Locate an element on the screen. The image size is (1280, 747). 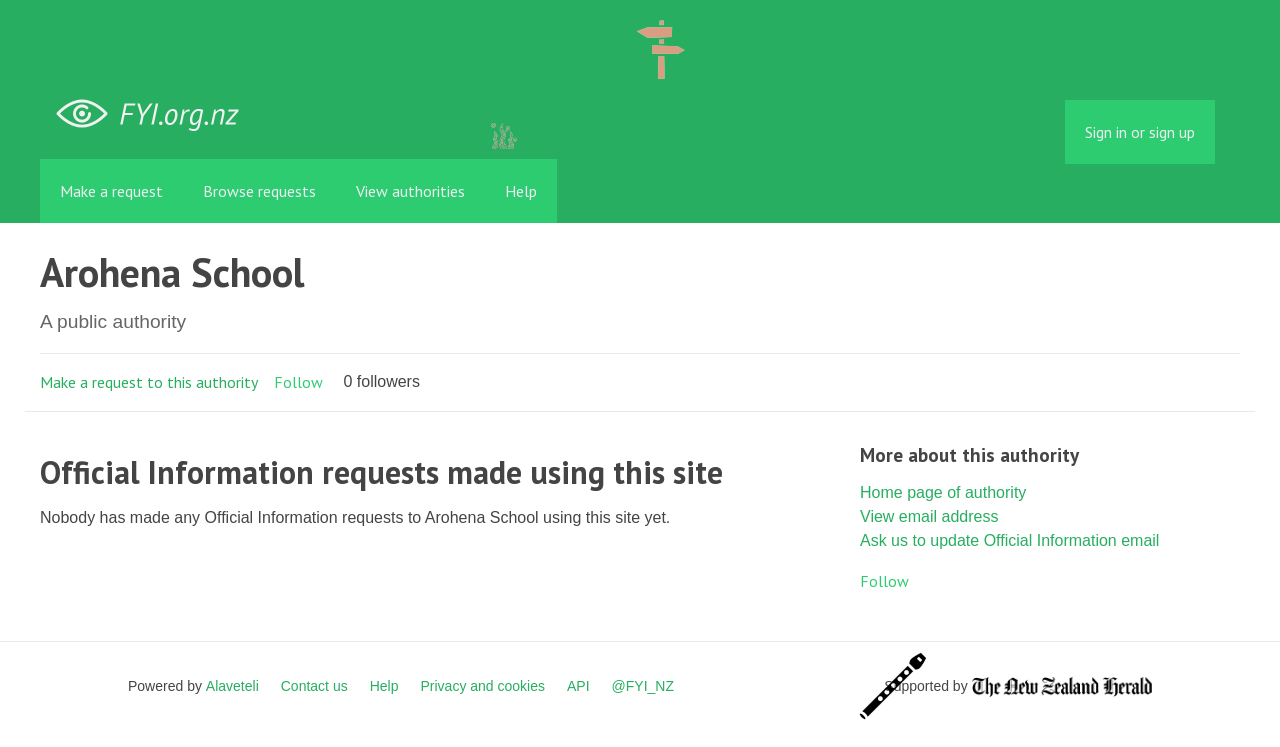
access music or audio player is located at coordinates (893, 686).